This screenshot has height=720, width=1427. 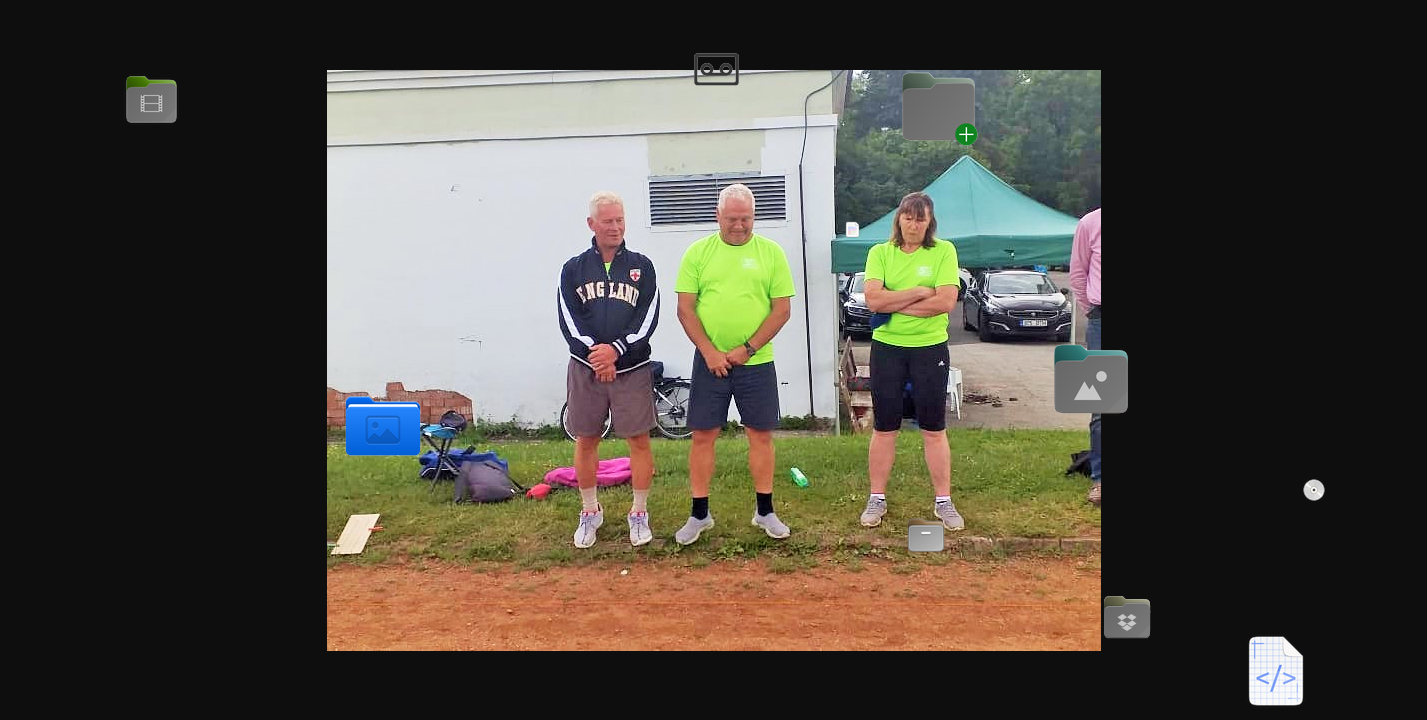 I want to click on open your videos folder, so click(x=151, y=99).